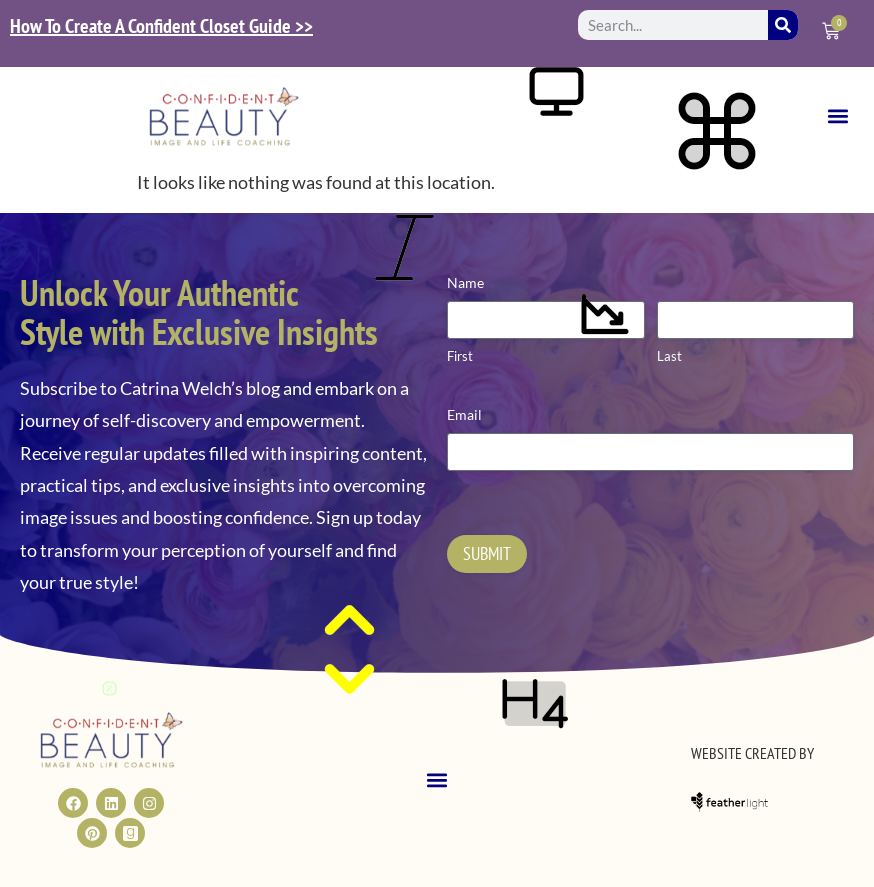 This screenshot has height=887, width=874. I want to click on apply italic formatting to selected text, so click(404, 247).